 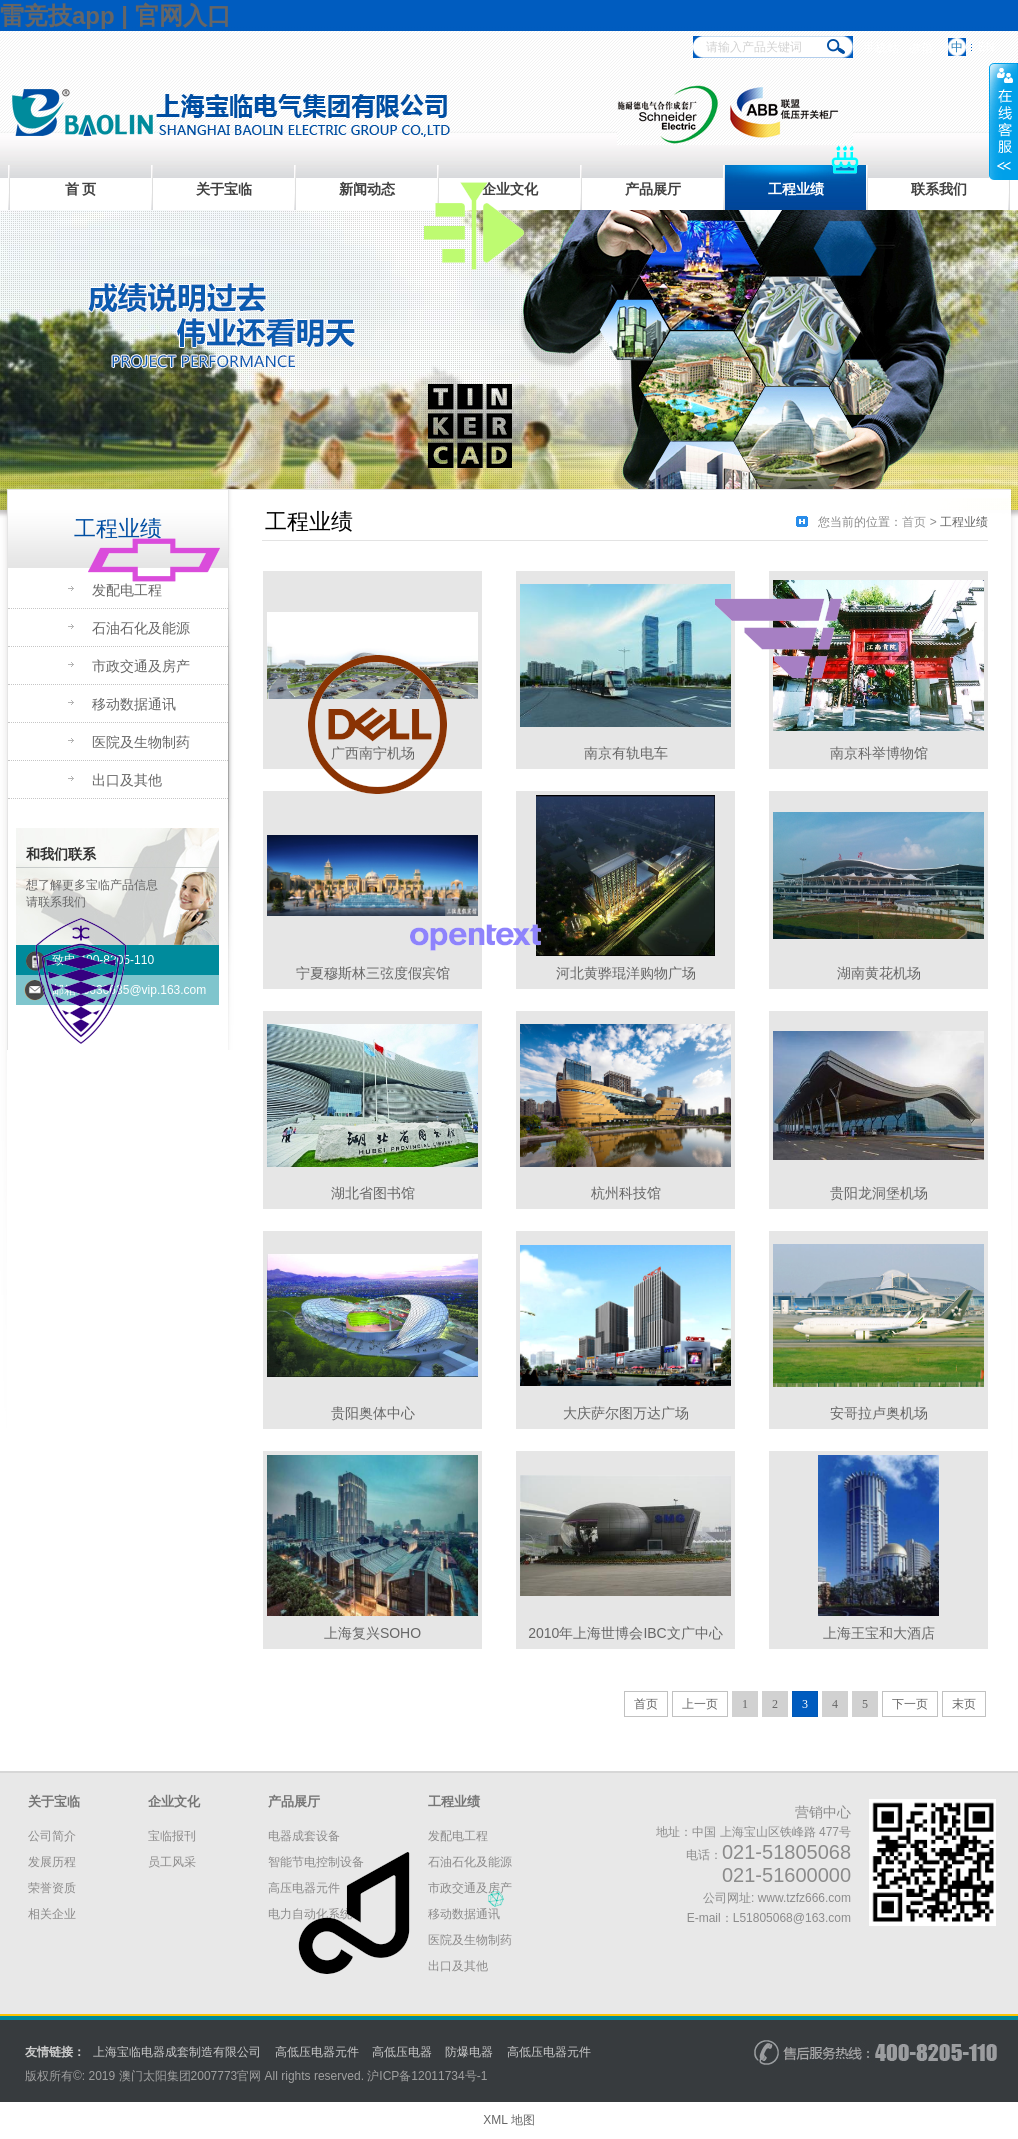 What do you see at coordinates (475, 937) in the screenshot?
I see `OpenText company logo` at bounding box center [475, 937].